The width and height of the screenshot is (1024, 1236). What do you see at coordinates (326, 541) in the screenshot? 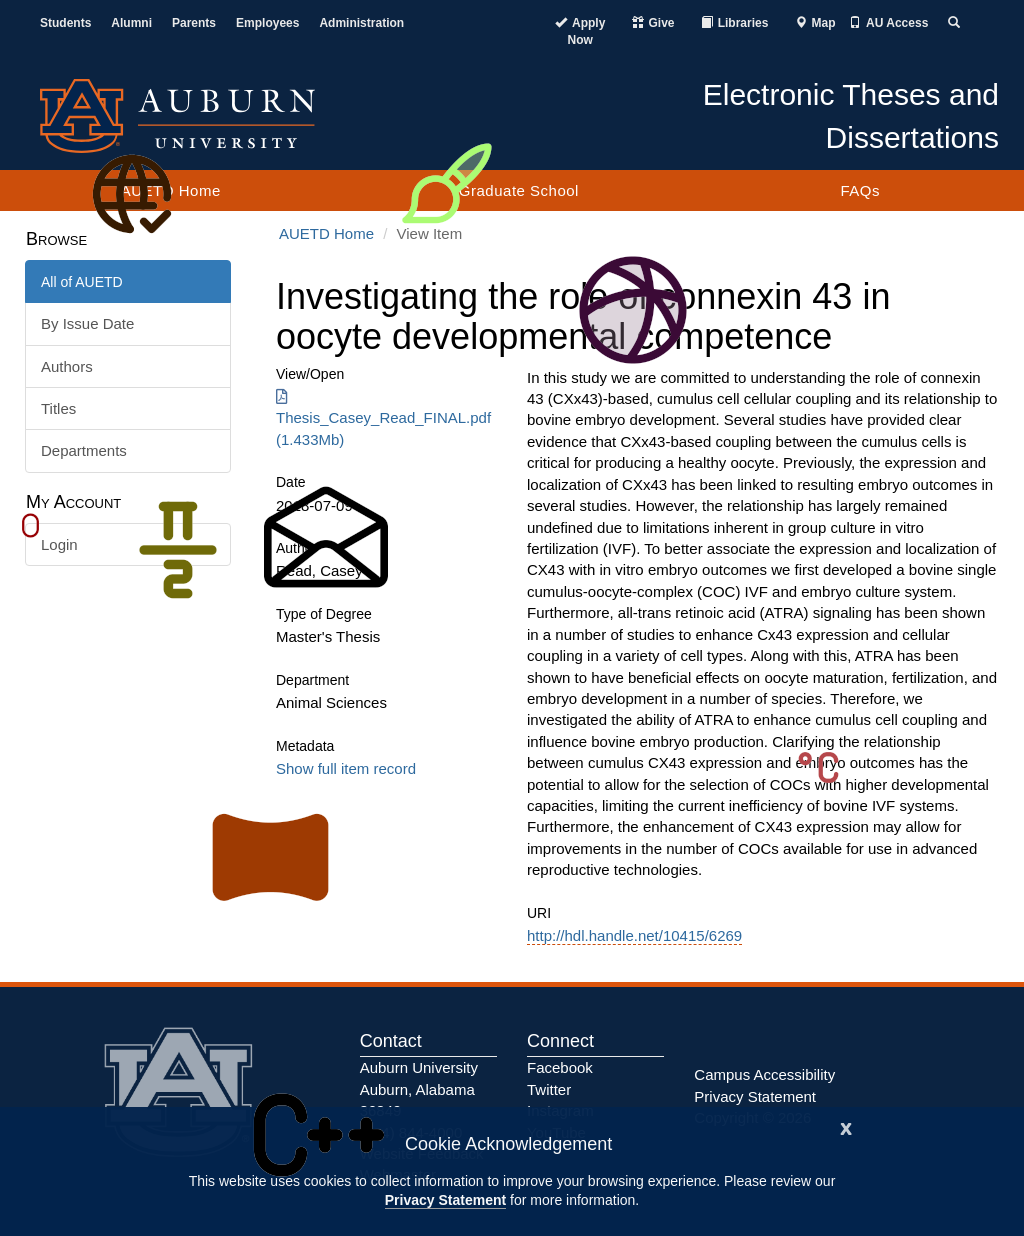
I see `view read messages` at bounding box center [326, 541].